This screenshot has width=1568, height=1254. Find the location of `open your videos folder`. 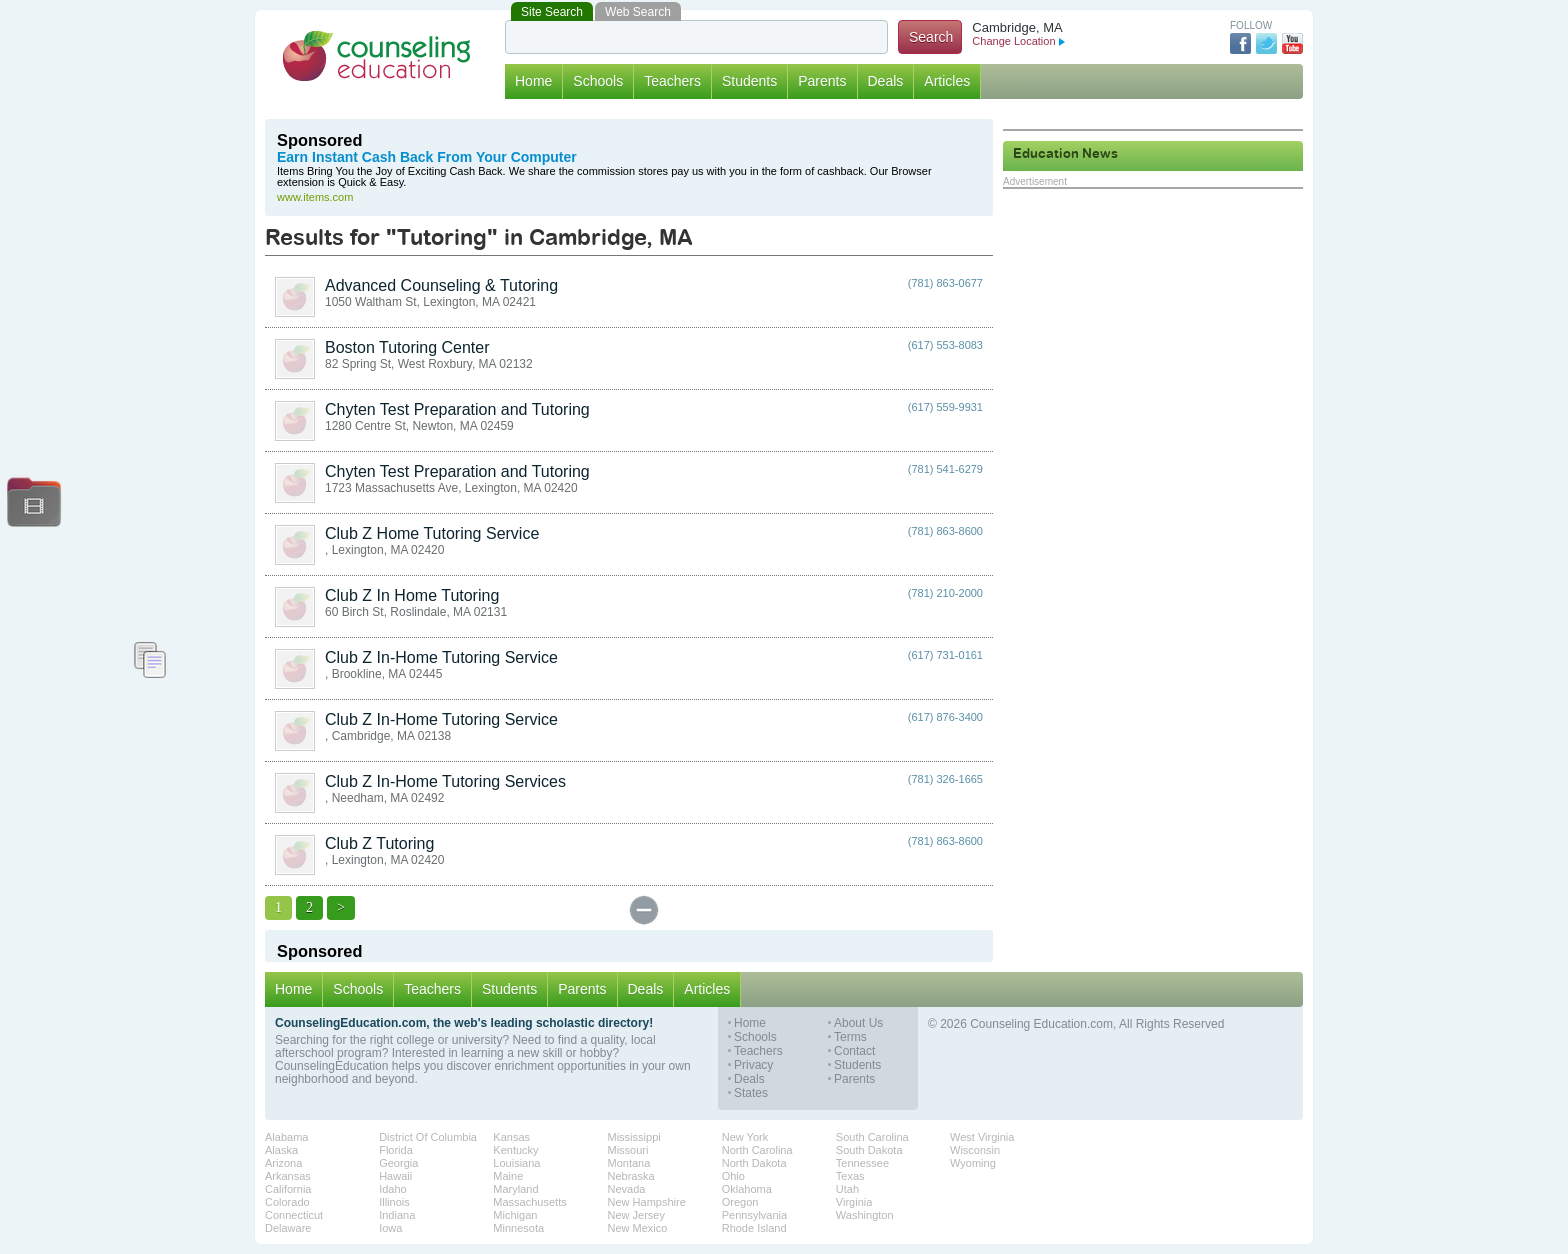

open your videos folder is located at coordinates (34, 502).